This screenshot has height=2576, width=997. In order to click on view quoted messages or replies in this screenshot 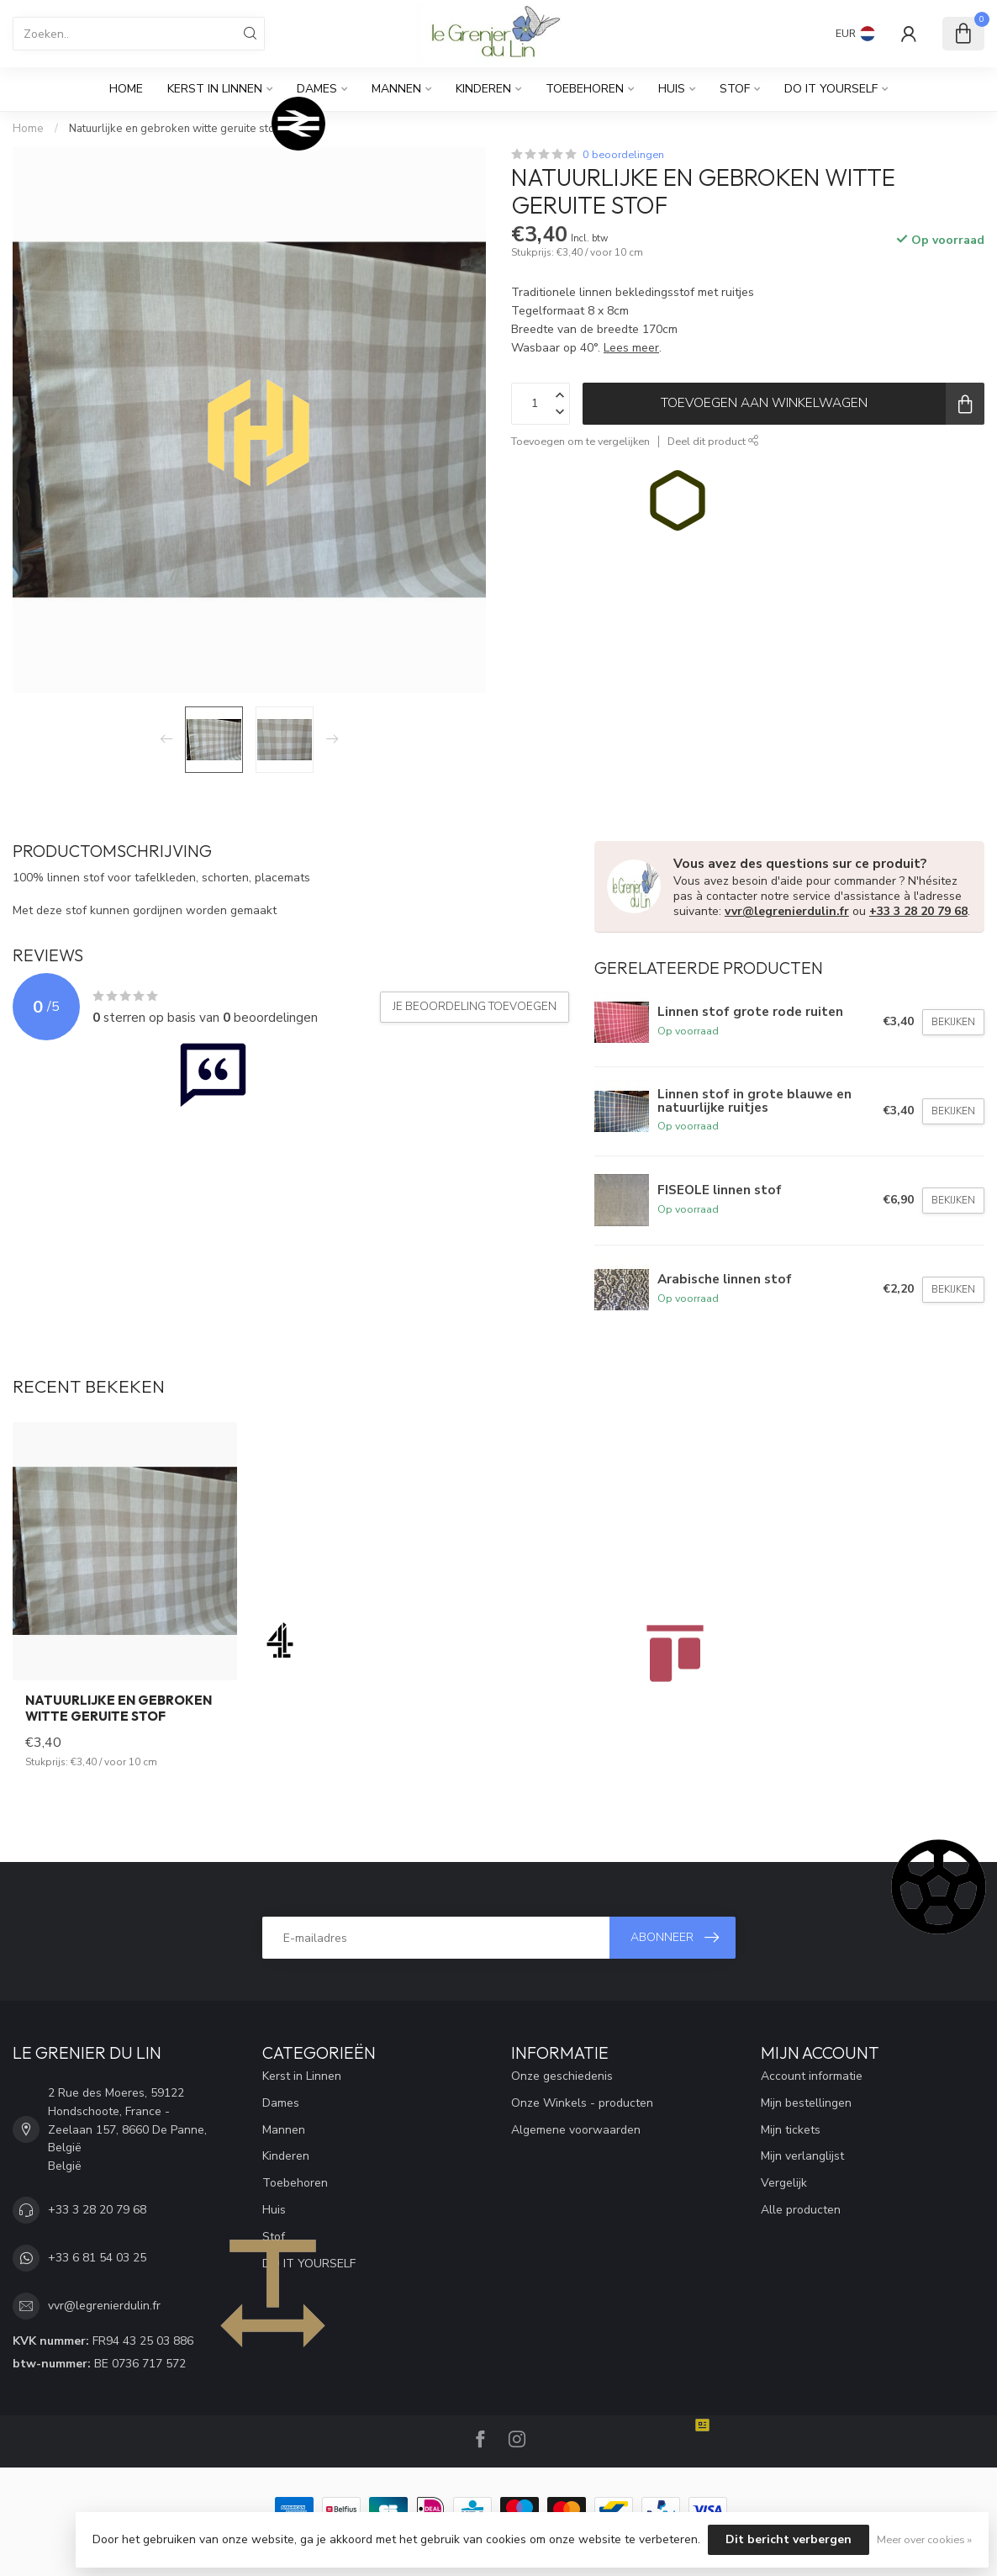, I will do `click(213, 1072)`.